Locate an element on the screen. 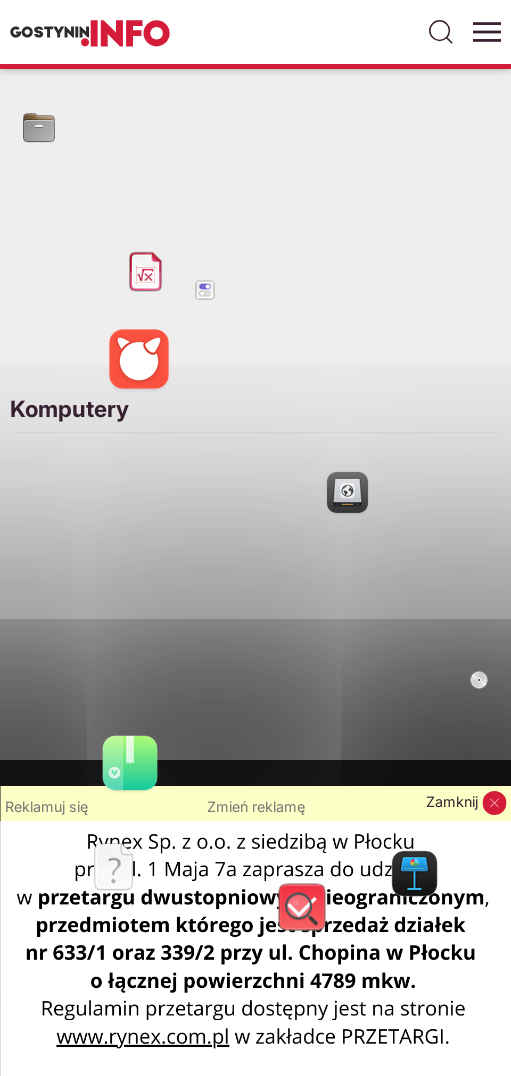 Image resolution: width=511 pixels, height=1076 pixels. open keynote to create or edit presentations is located at coordinates (414, 873).